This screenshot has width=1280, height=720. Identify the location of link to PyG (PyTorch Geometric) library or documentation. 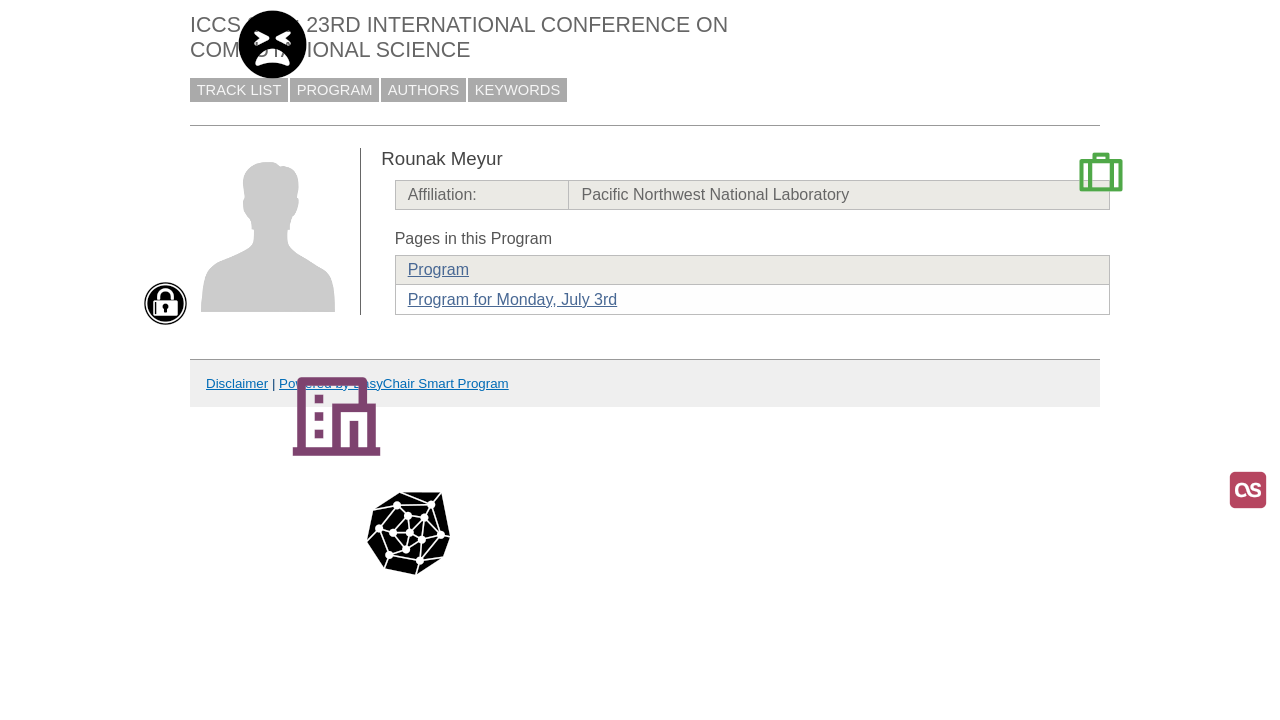
(408, 533).